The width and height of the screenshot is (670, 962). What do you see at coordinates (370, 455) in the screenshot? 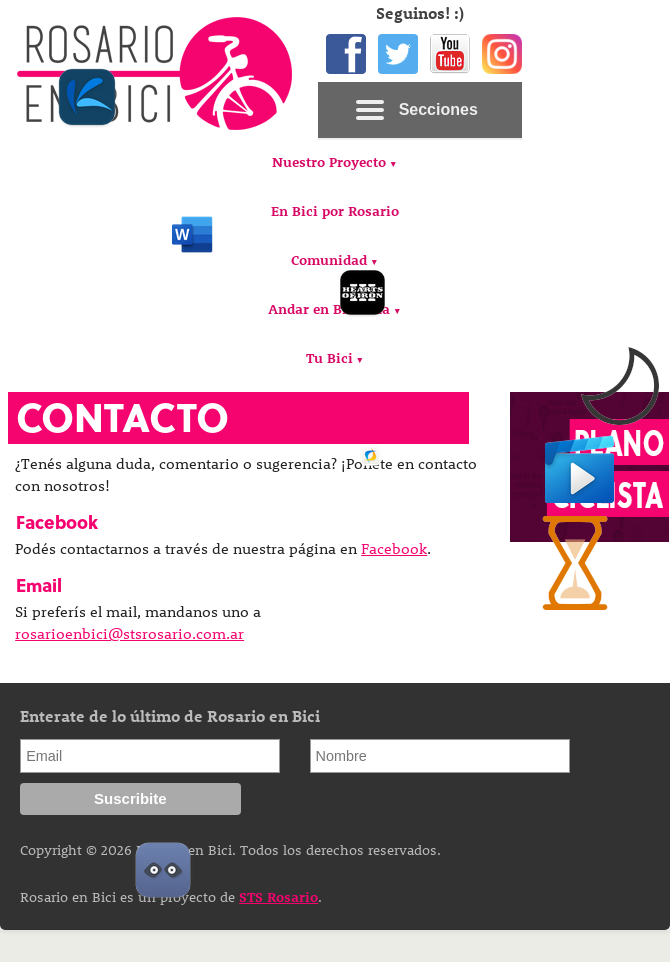
I see `open CrossOver app to run Windows software` at bounding box center [370, 455].